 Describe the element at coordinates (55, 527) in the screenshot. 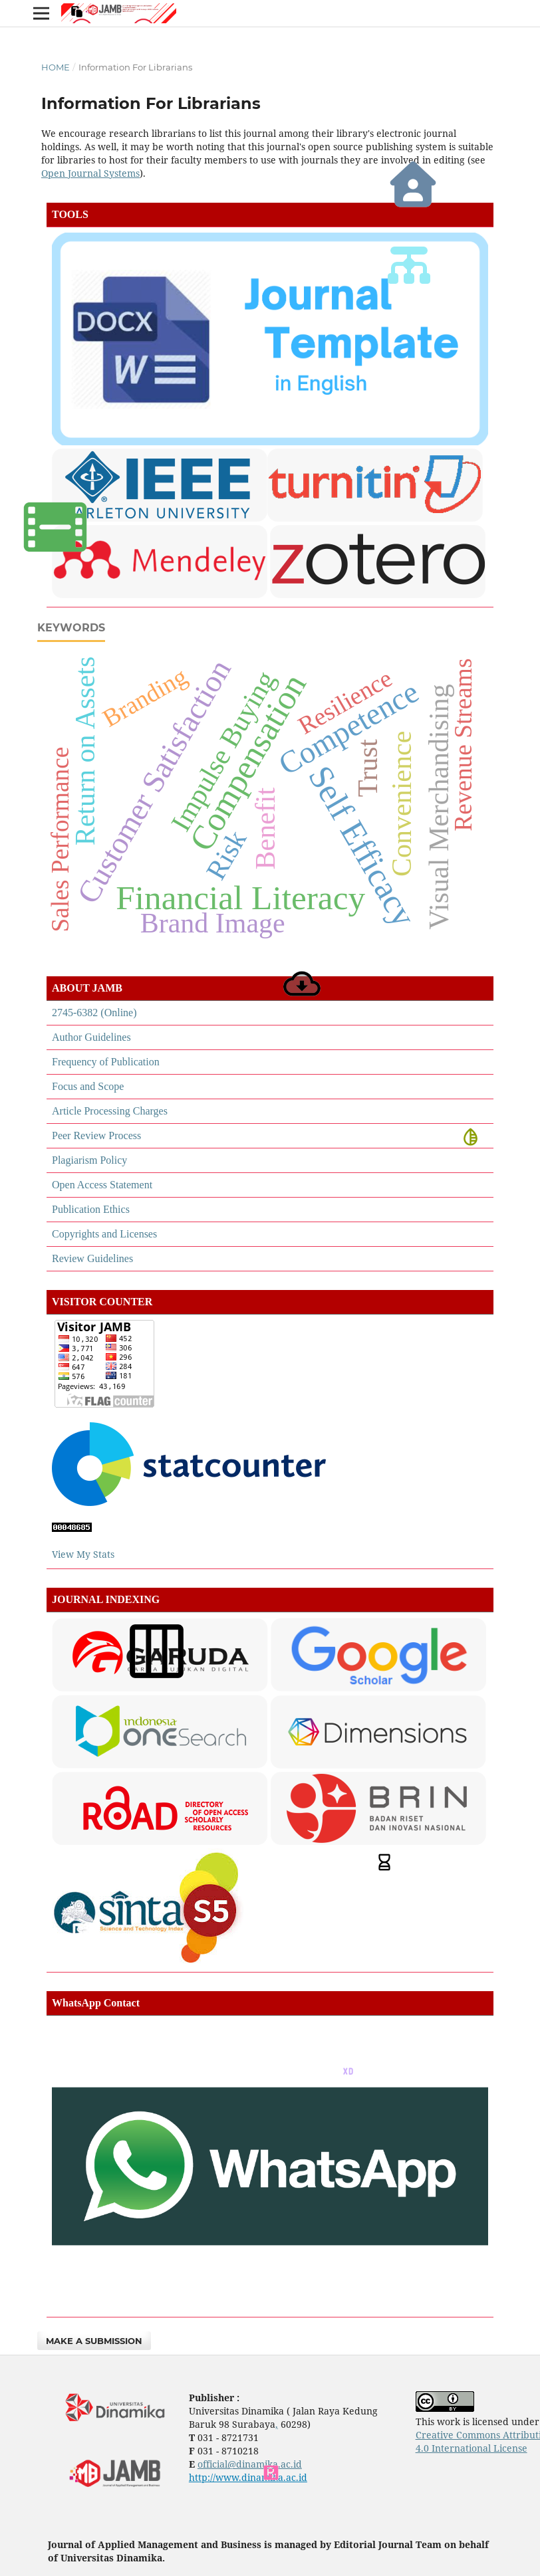

I see `access video or film content` at that location.